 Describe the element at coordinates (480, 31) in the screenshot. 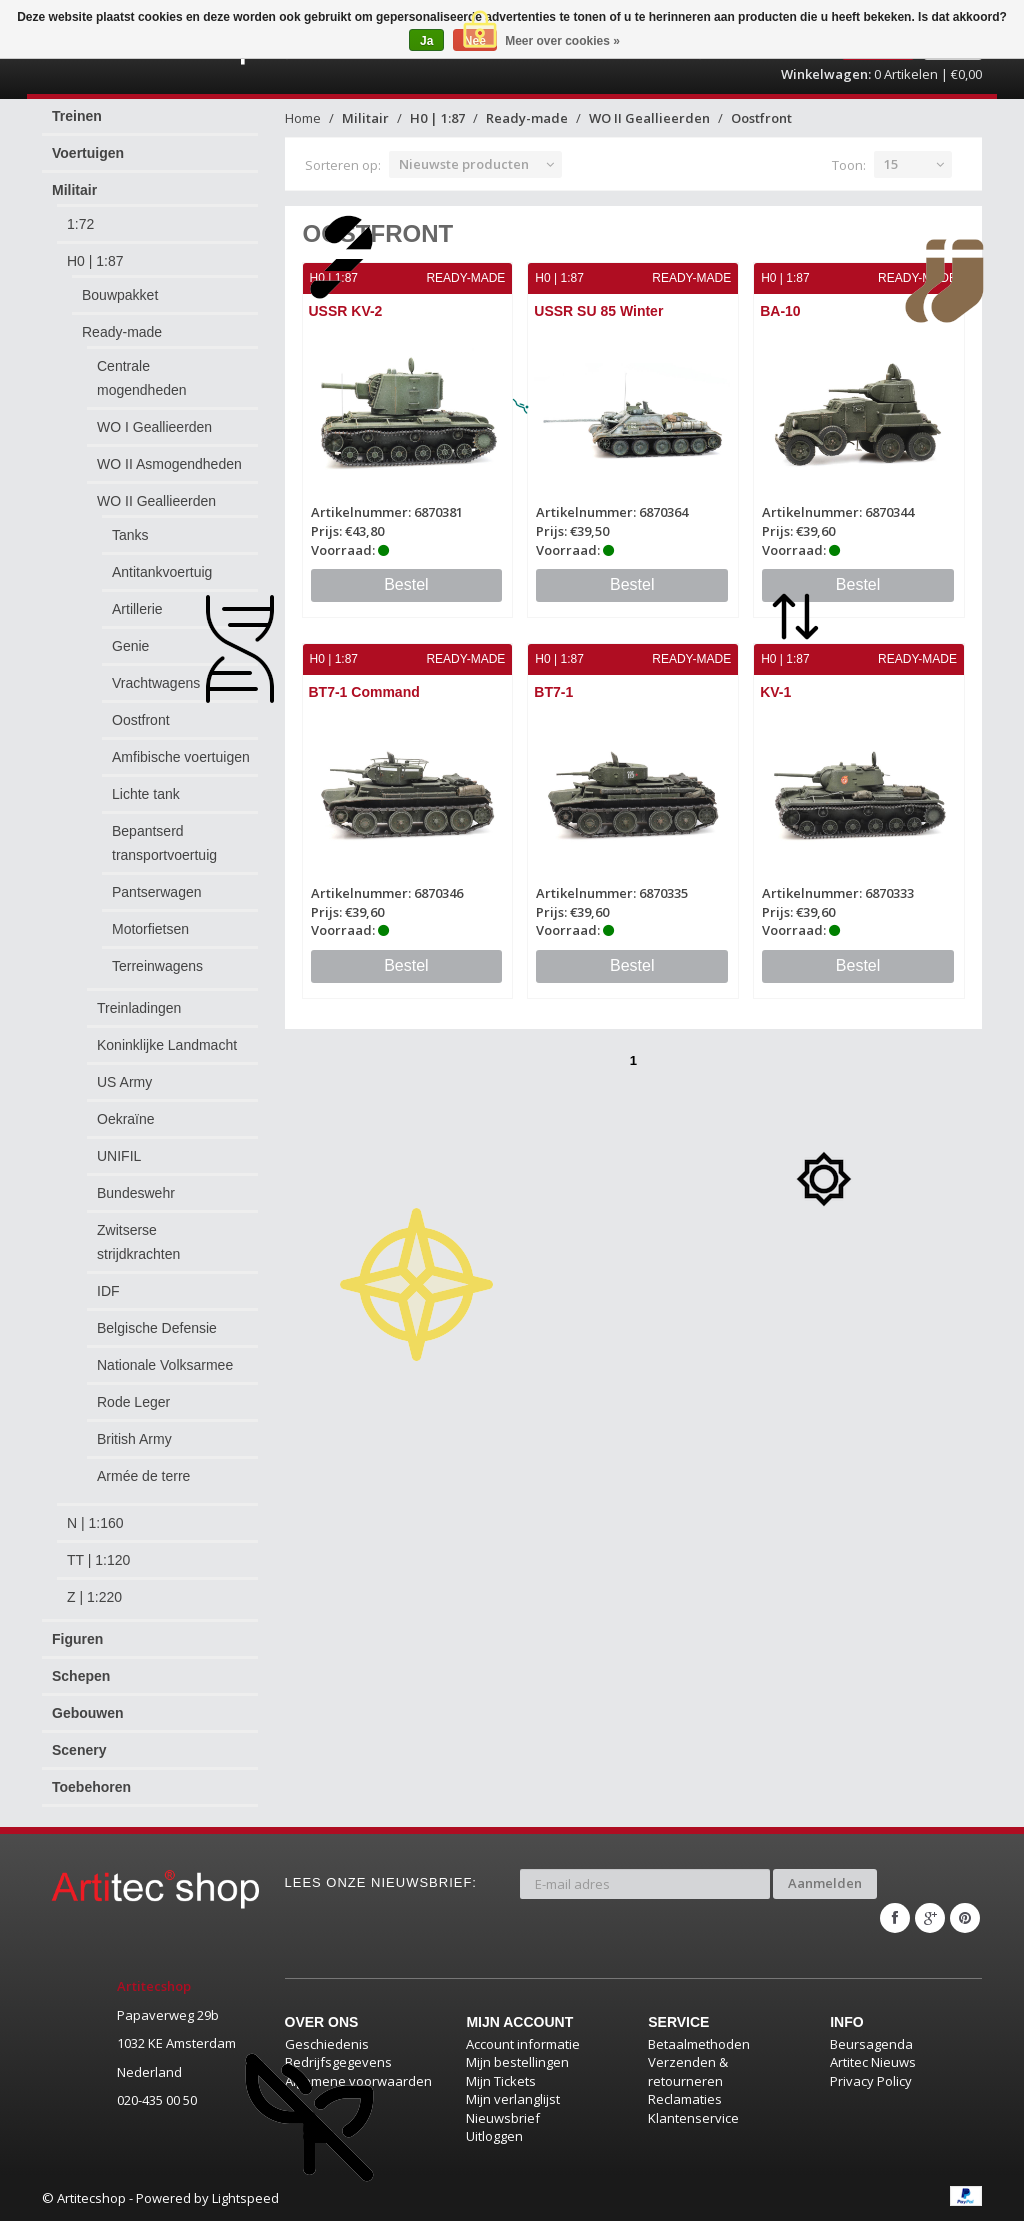

I see `access security or privacy settings` at that location.